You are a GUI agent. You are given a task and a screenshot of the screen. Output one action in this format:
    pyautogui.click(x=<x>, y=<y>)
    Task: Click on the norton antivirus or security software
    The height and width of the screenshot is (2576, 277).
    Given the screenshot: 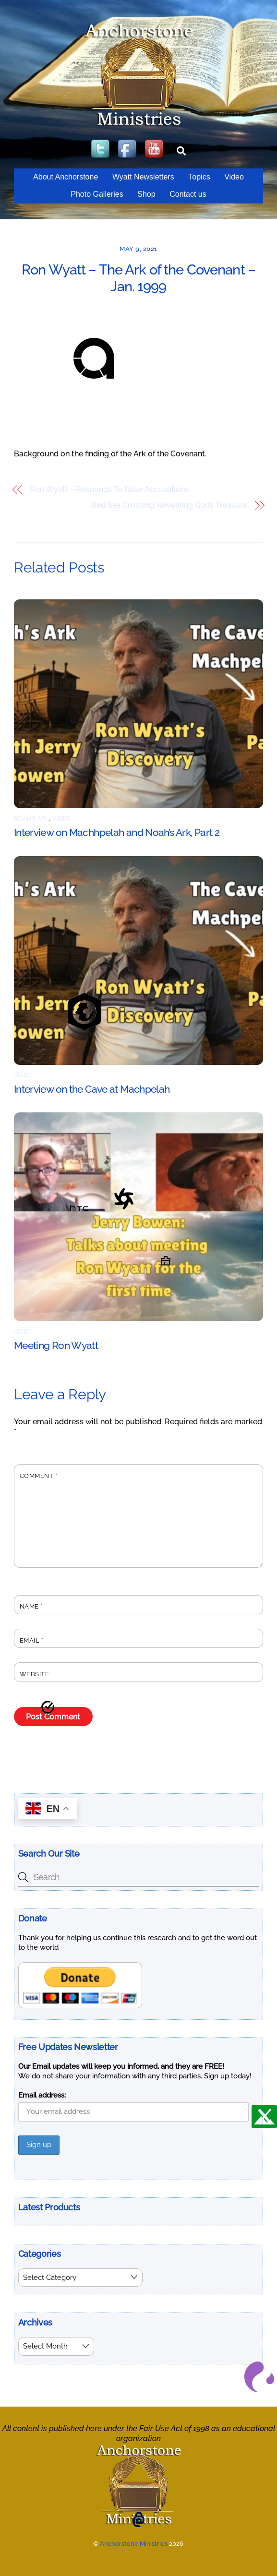 What is the action you would take?
    pyautogui.click(x=48, y=1707)
    